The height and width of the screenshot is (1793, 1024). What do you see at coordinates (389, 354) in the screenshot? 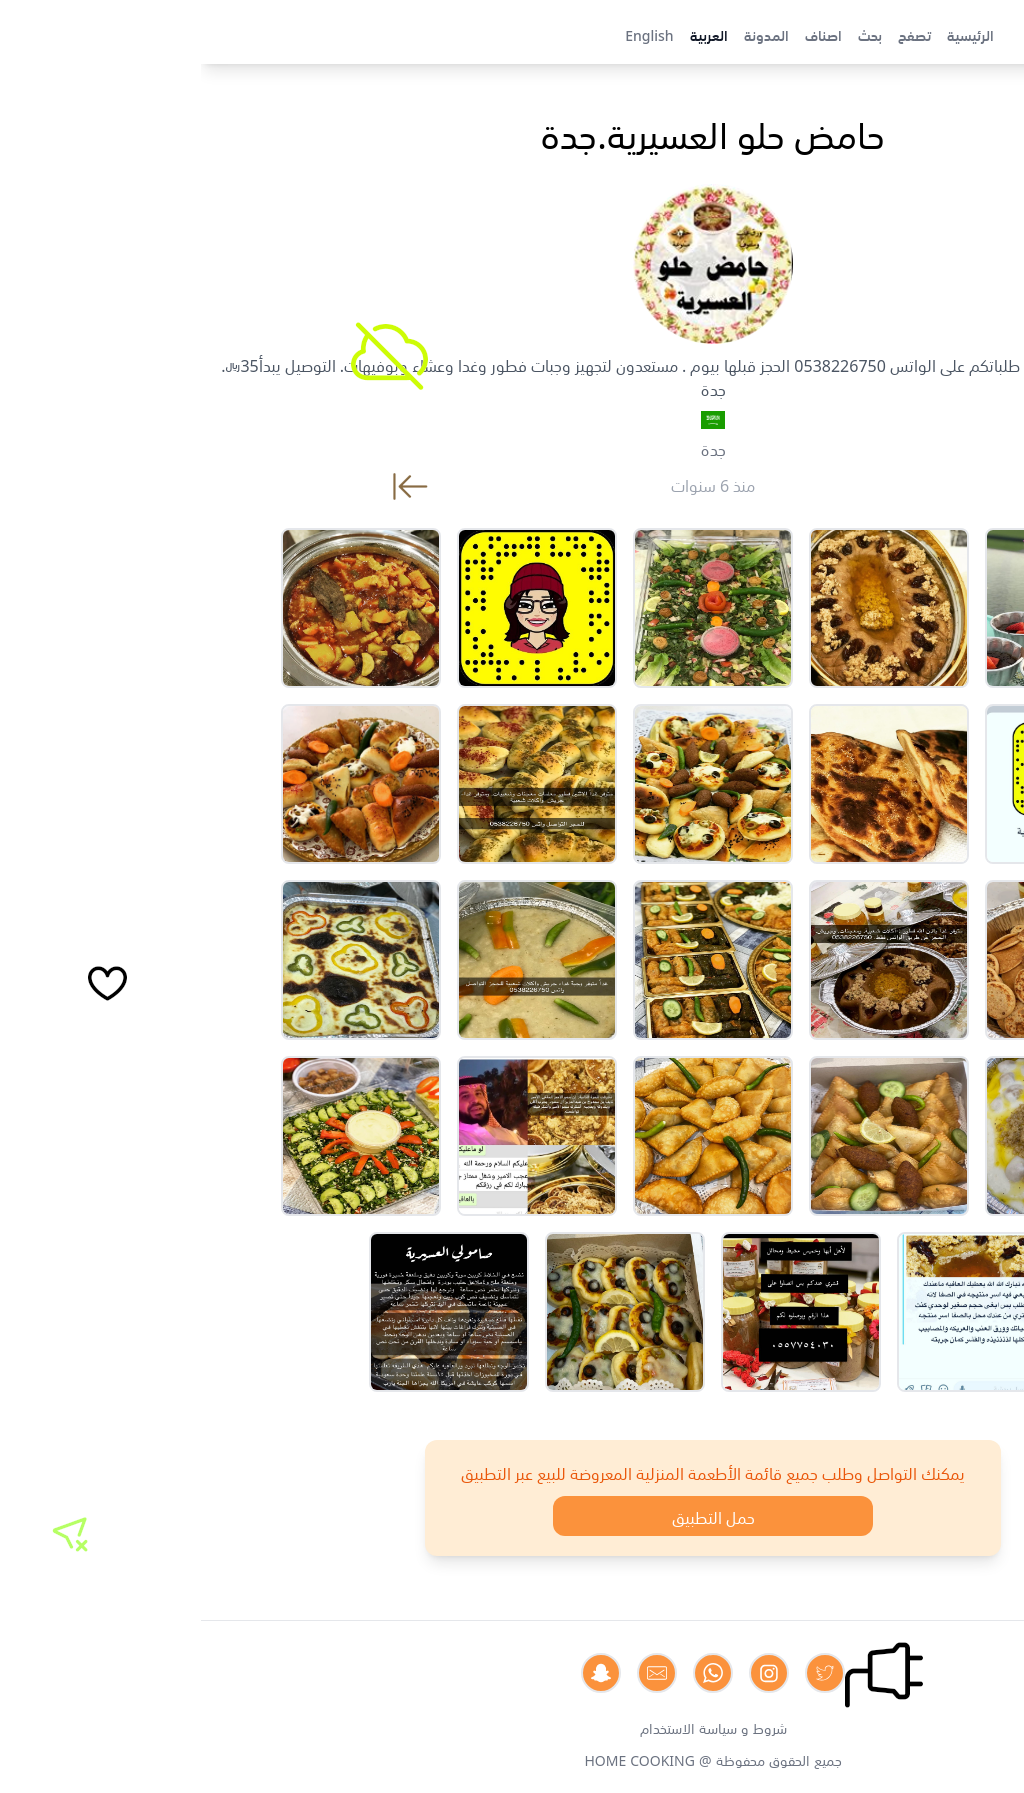
I see `indicates cloud sync is unavailable` at bounding box center [389, 354].